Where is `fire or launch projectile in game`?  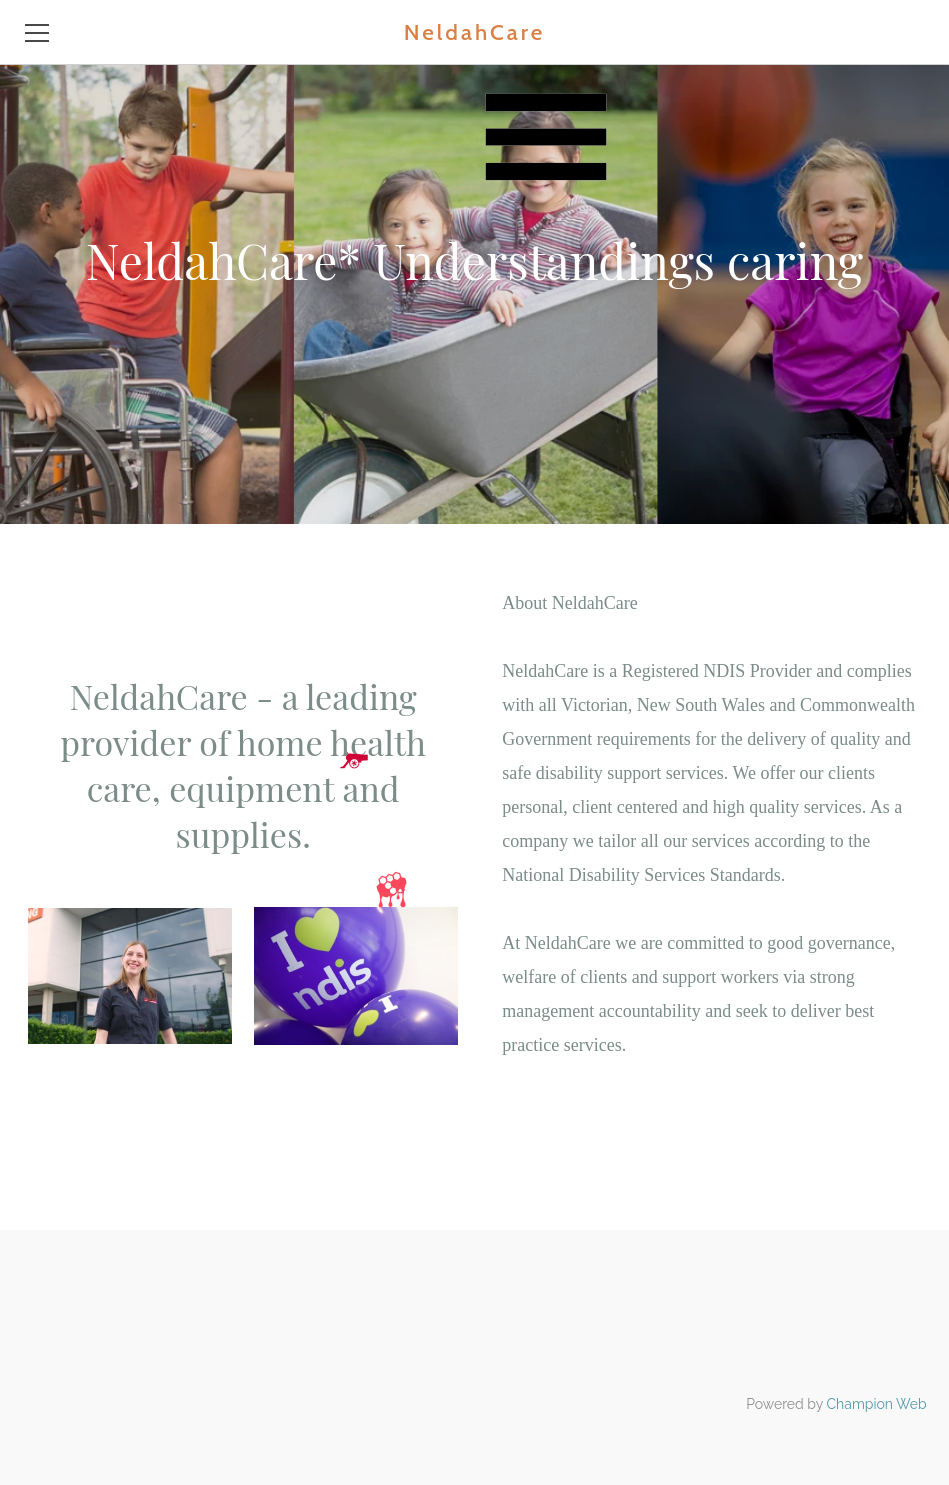
fire or launch projectile in game is located at coordinates (354, 760).